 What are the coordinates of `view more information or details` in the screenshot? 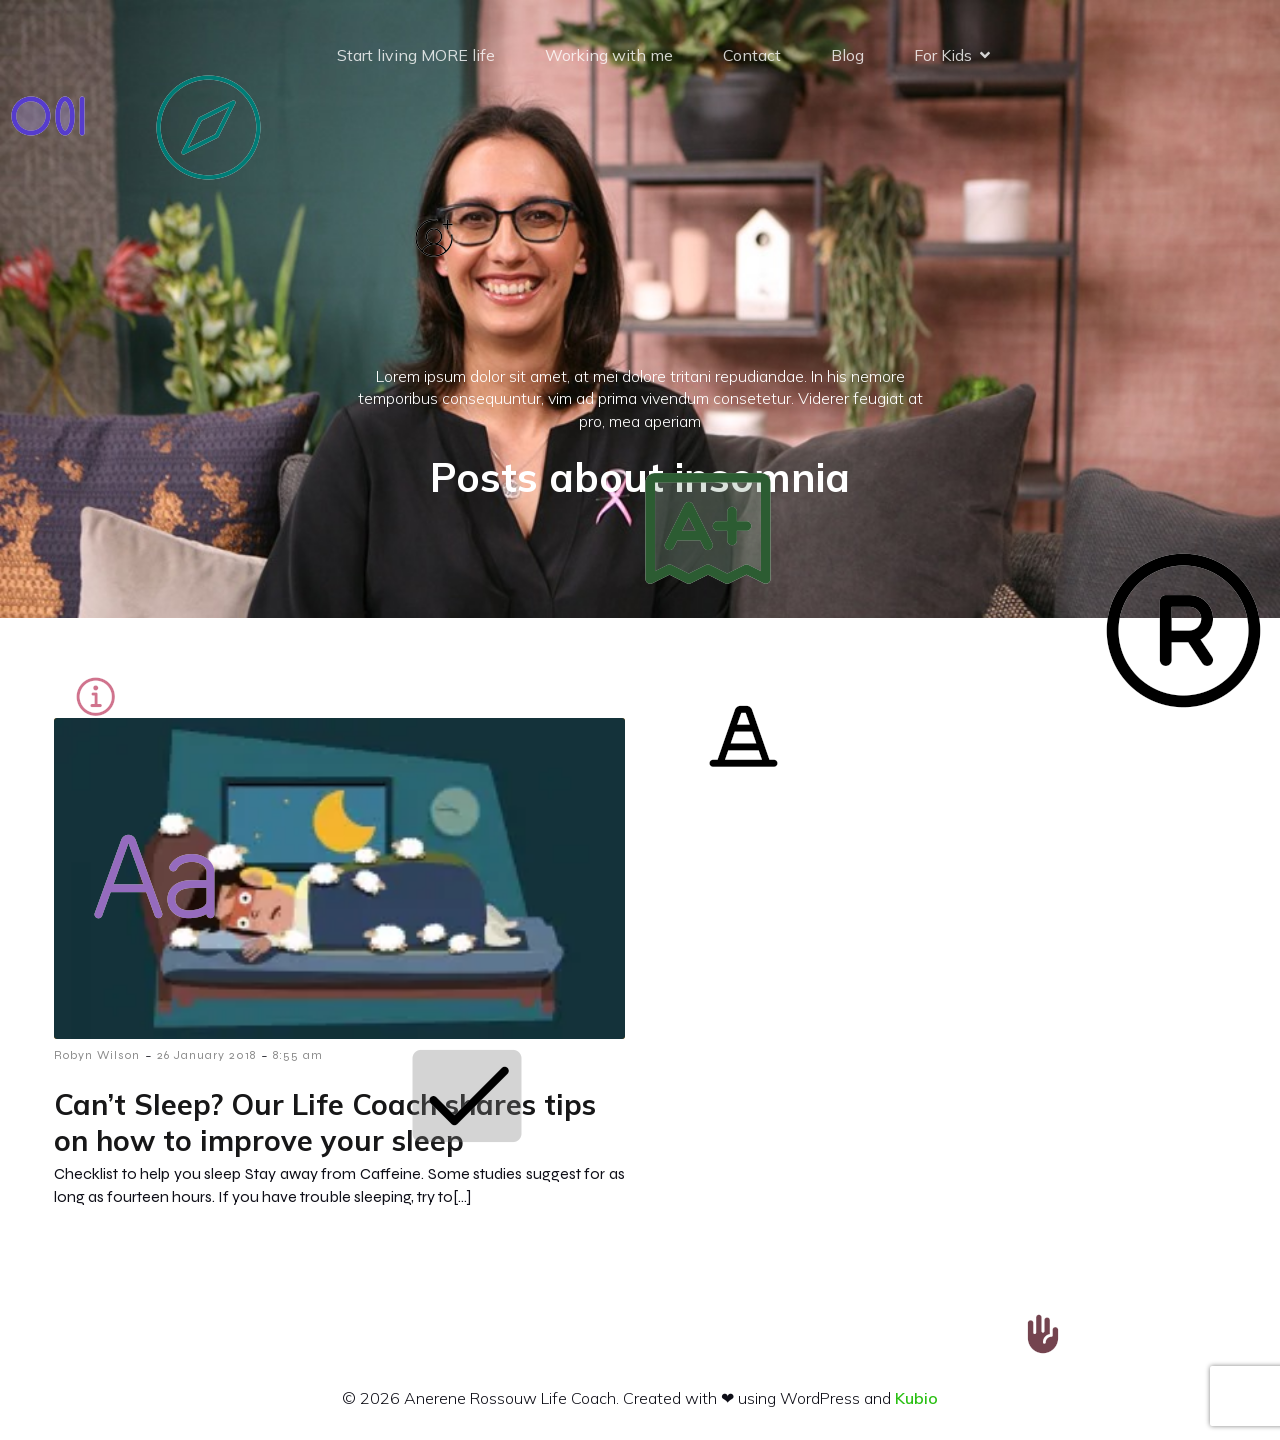 It's located at (96, 697).